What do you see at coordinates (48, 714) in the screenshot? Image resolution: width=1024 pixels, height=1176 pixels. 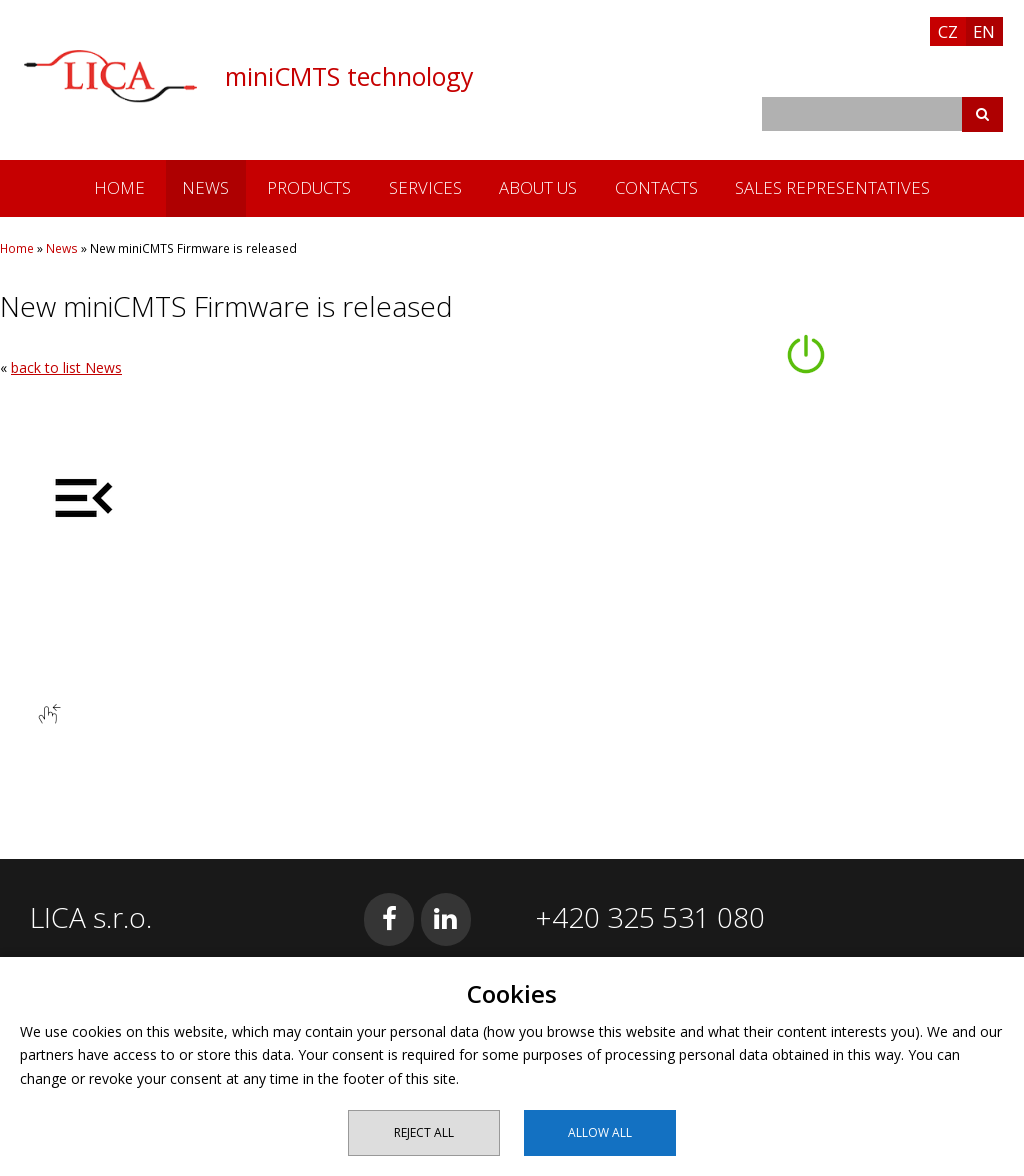 I see `swipe left to navigate or dismiss` at bounding box center [48, 714].